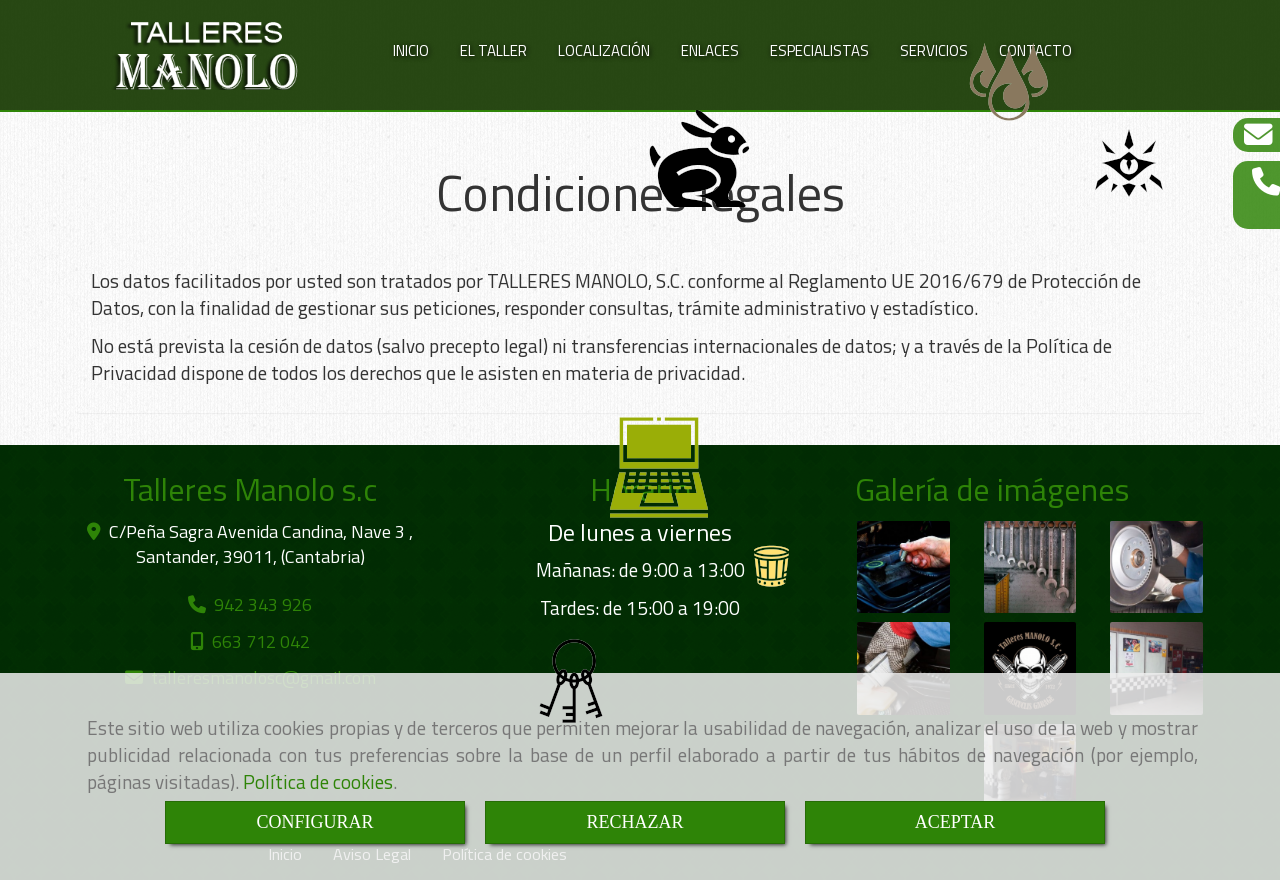  What do you see at coordinates (771, 559) in the screenshot?
I see `empty inventory or storage container` at bounding box center [771, 559].